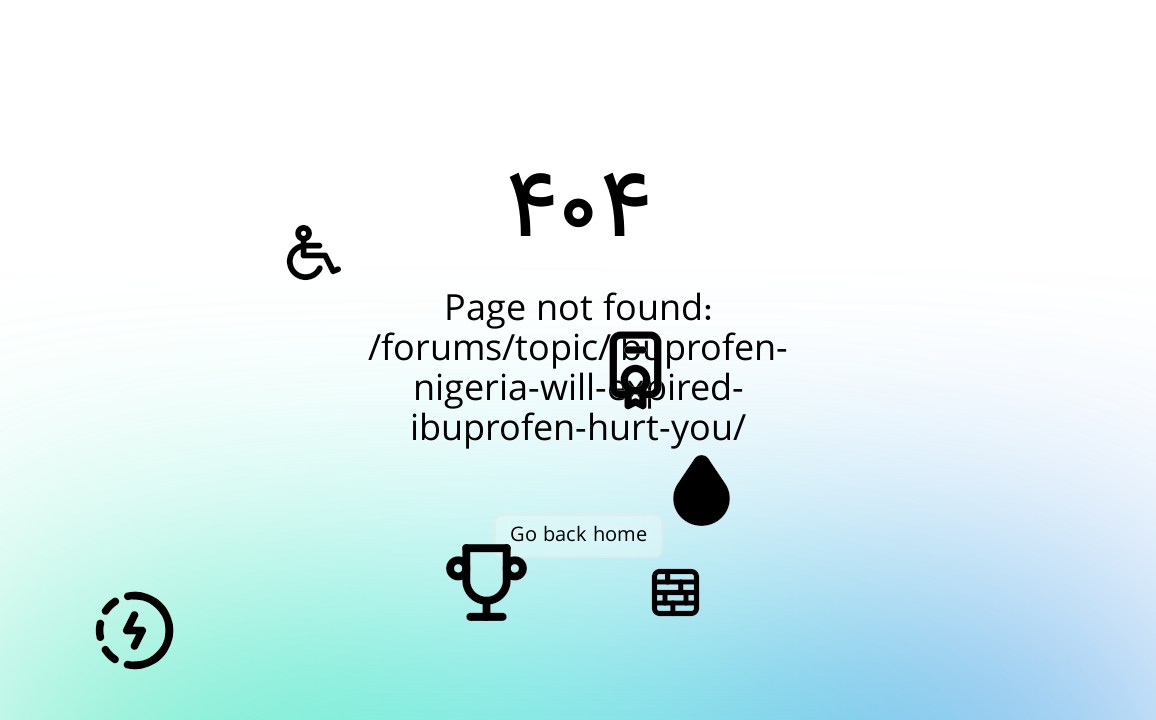  Describe the element at coordinates (635, 368) in the screenshot. I see `view certificate or credential details` at that location.